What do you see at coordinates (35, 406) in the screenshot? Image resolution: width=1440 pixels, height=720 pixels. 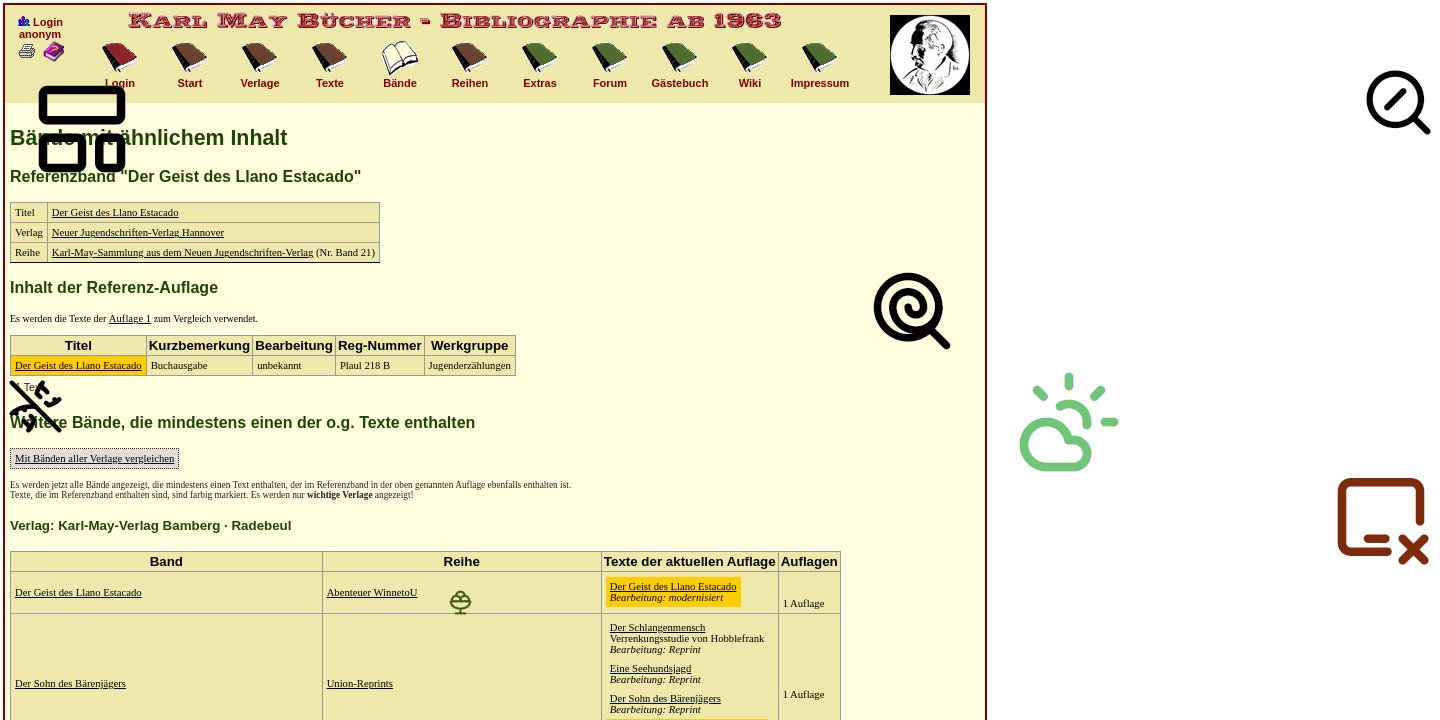 I see `disable genetic or DNA-related features` at bounding box center [35, 406].